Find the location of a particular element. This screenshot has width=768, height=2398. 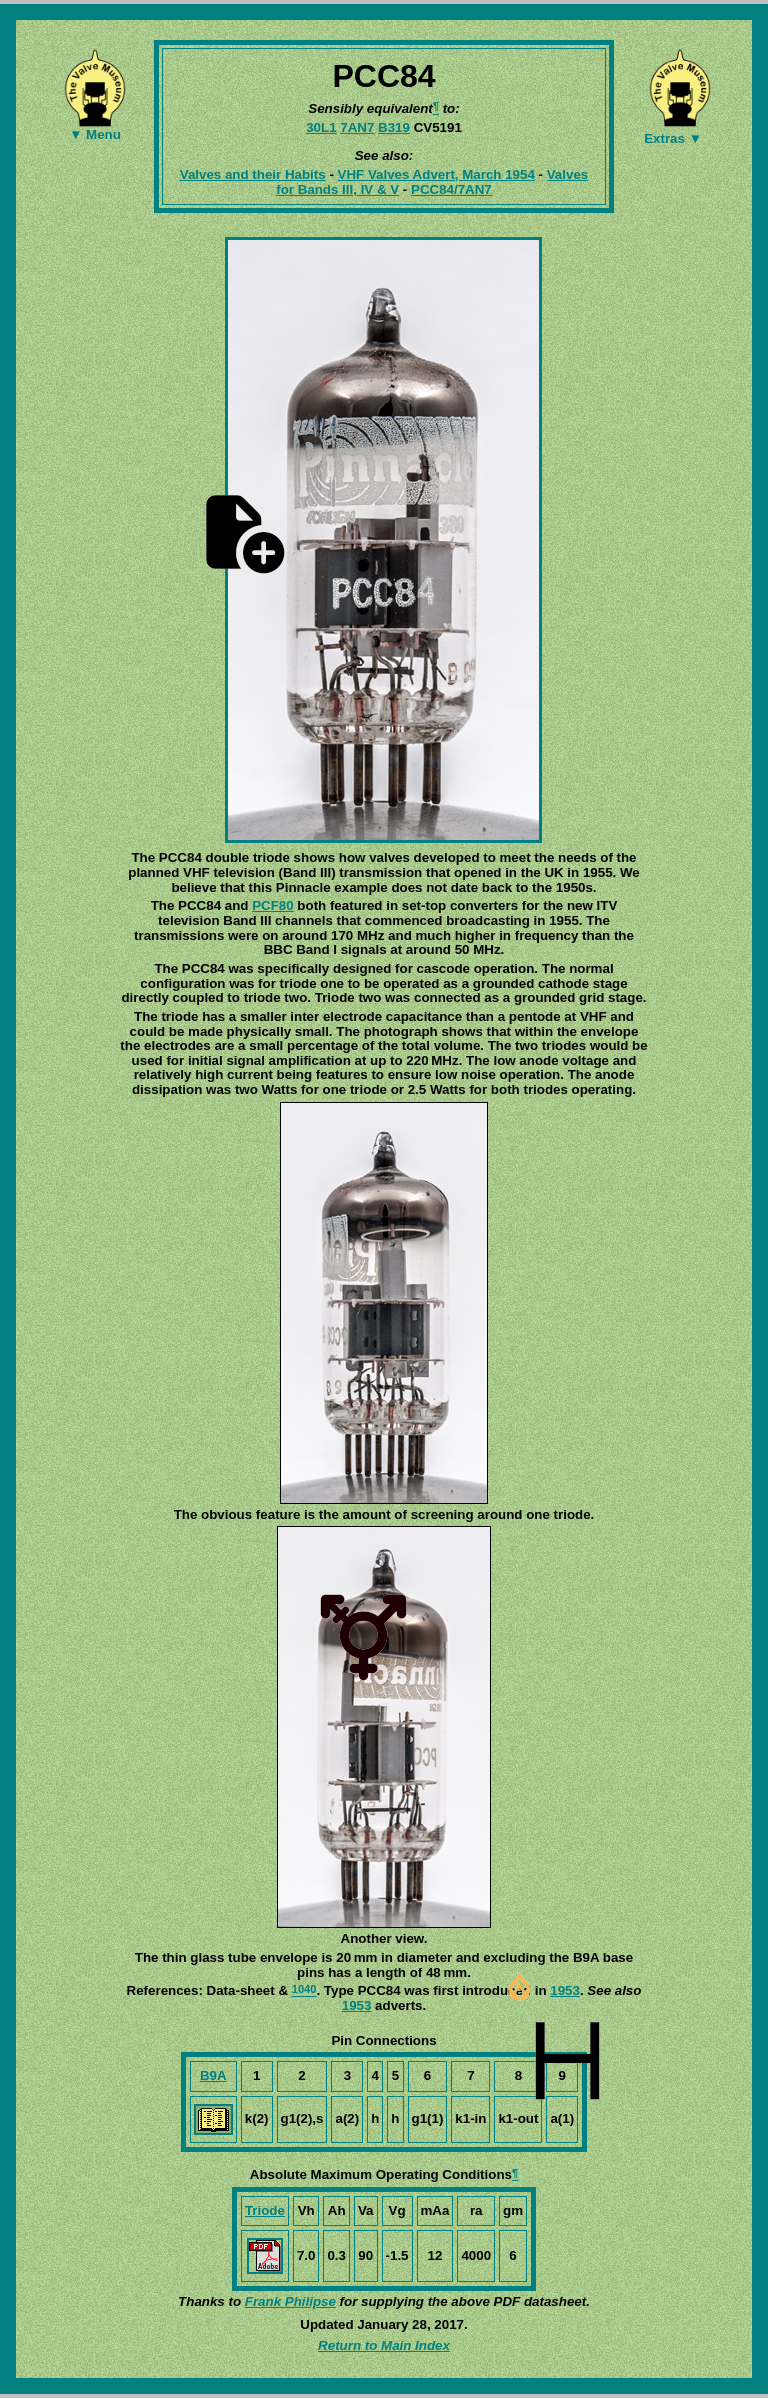

indicates transgender or gender-diverse identity is located at coordinates (363, 1637).